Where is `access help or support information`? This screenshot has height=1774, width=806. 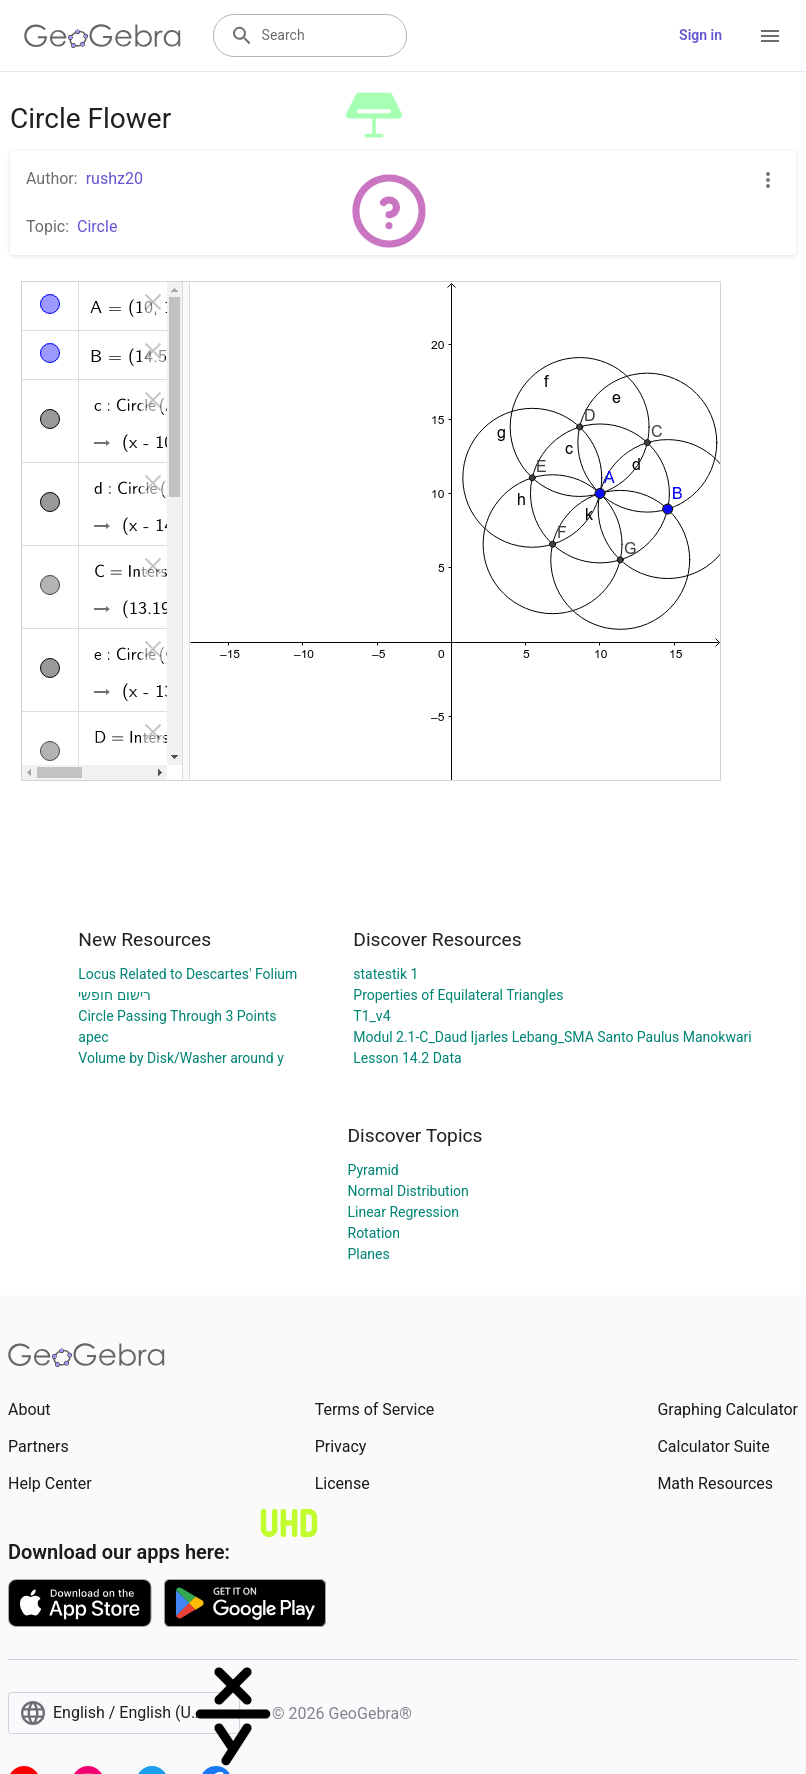
access help or support information is located at coordinates (389, 211).